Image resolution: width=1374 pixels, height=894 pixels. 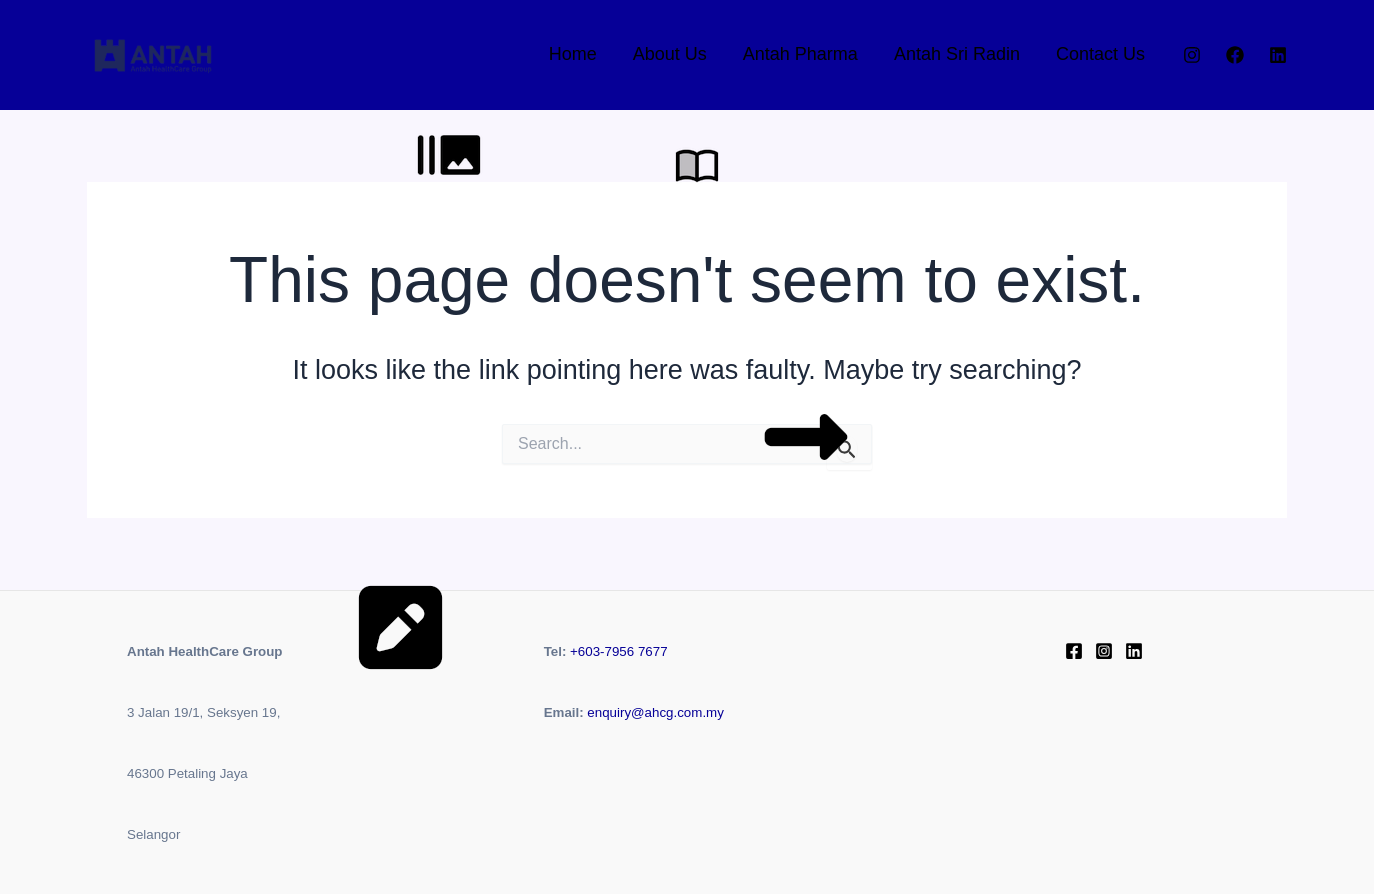 What do you see at coordinates (400, 627) in the screenshot?
I see `edit or modify content` at bounding box center [400, 627].